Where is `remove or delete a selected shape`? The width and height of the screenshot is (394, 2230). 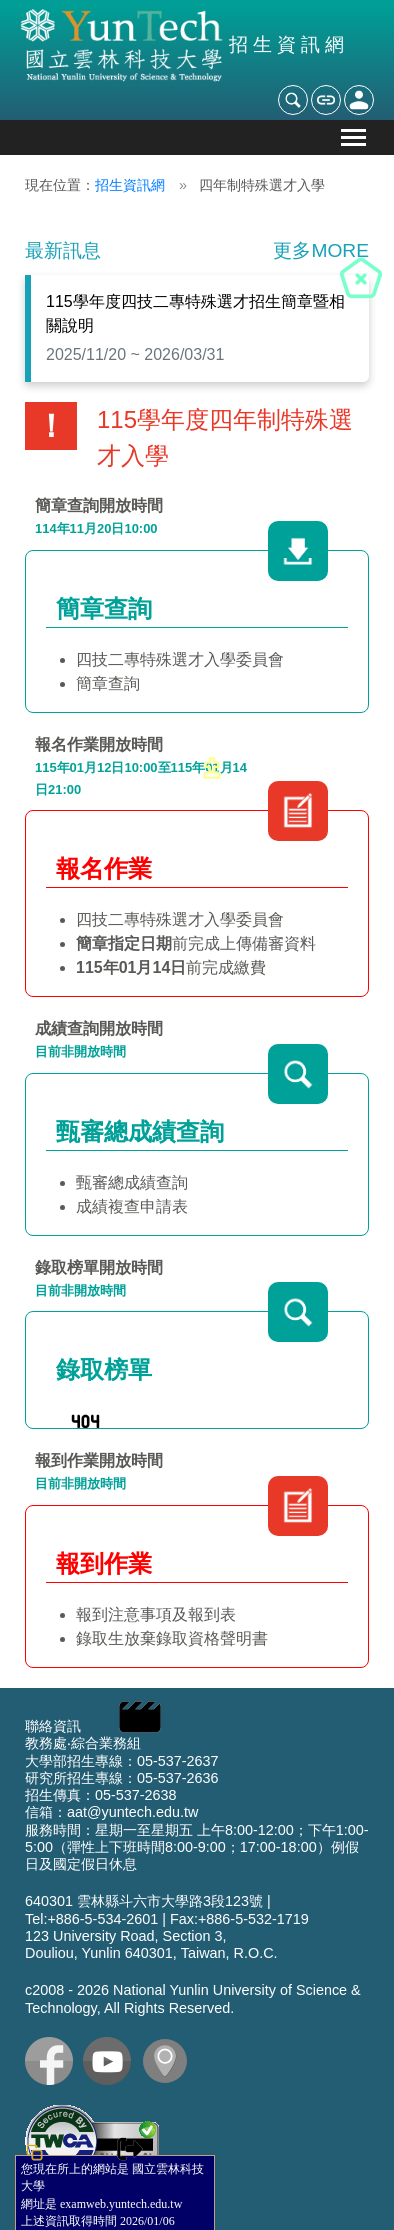 remove or delete a selected shape is located at coordinates (361, 279).